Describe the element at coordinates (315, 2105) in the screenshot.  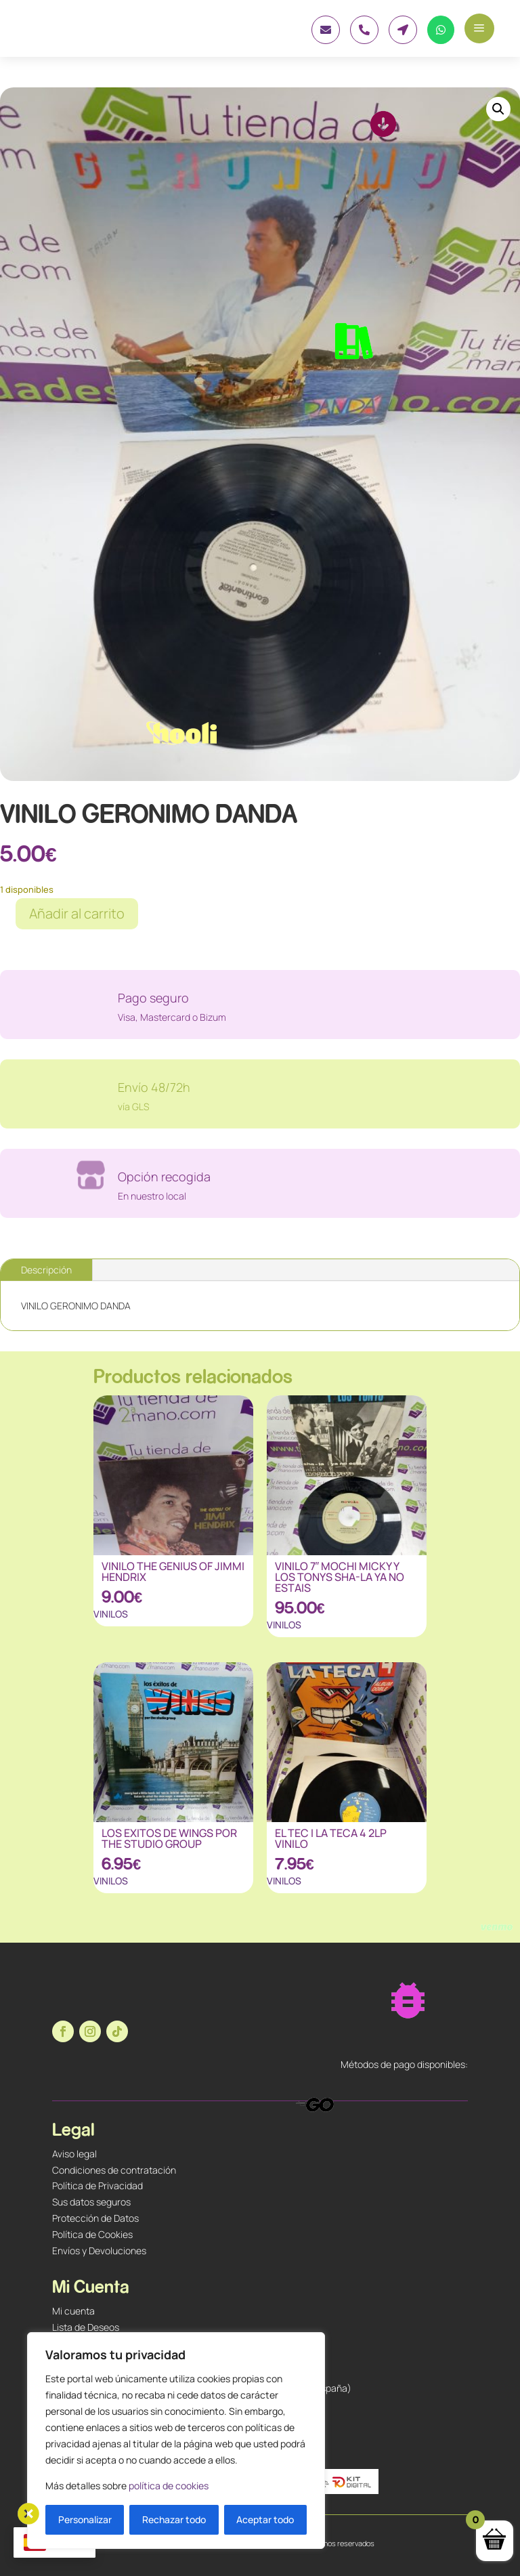
I see `go programming language logo` at that location.